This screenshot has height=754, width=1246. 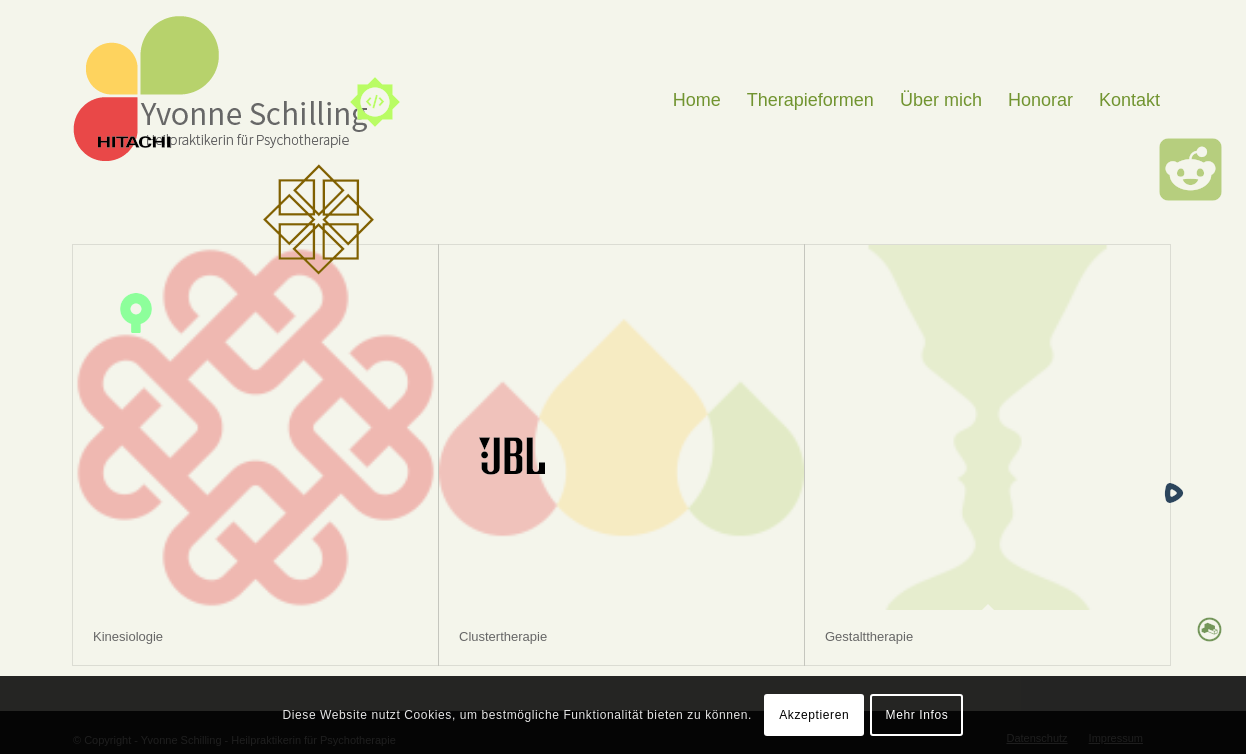 I want to click on CentOS Linux distribution logo, so click(x=318, y=219).